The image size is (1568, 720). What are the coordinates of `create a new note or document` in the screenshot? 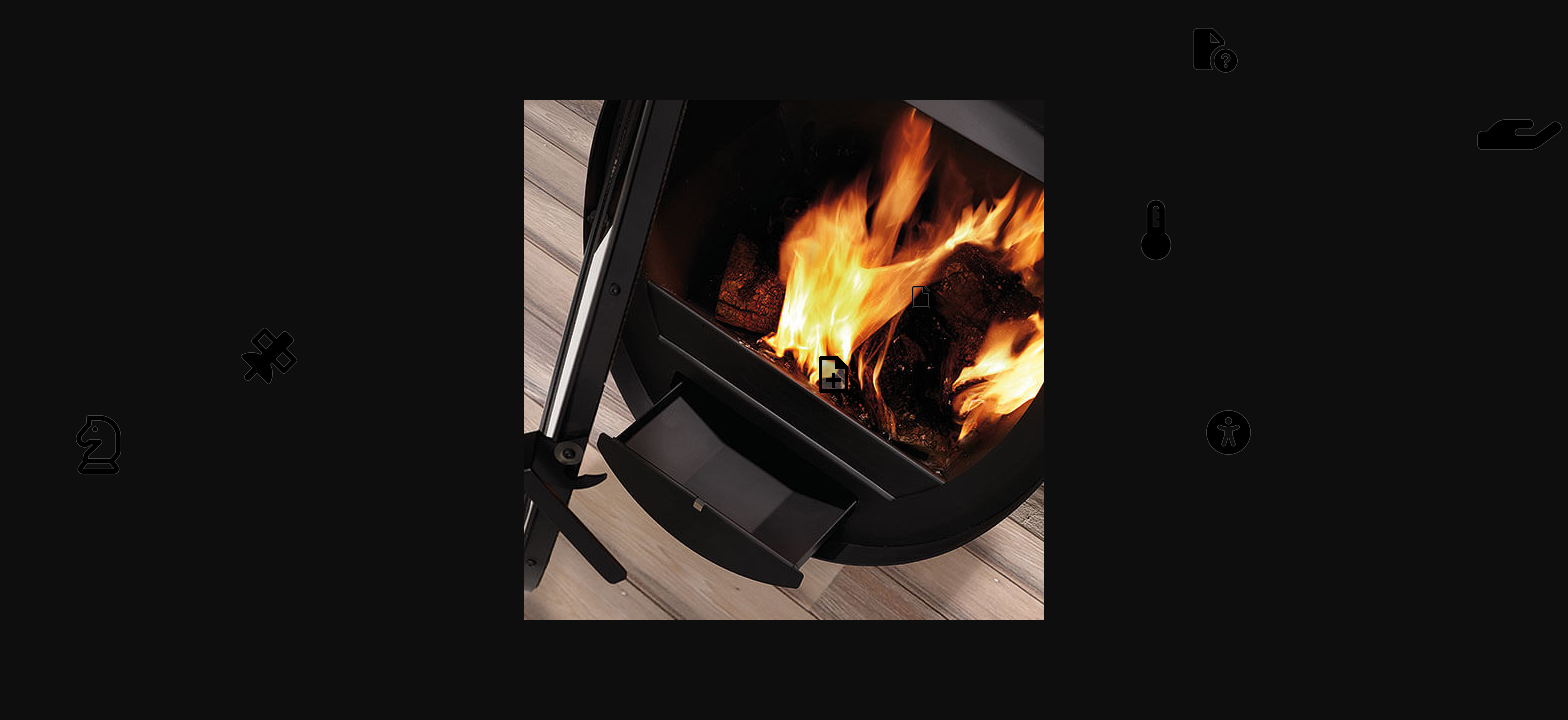 It's located at (833, 374).